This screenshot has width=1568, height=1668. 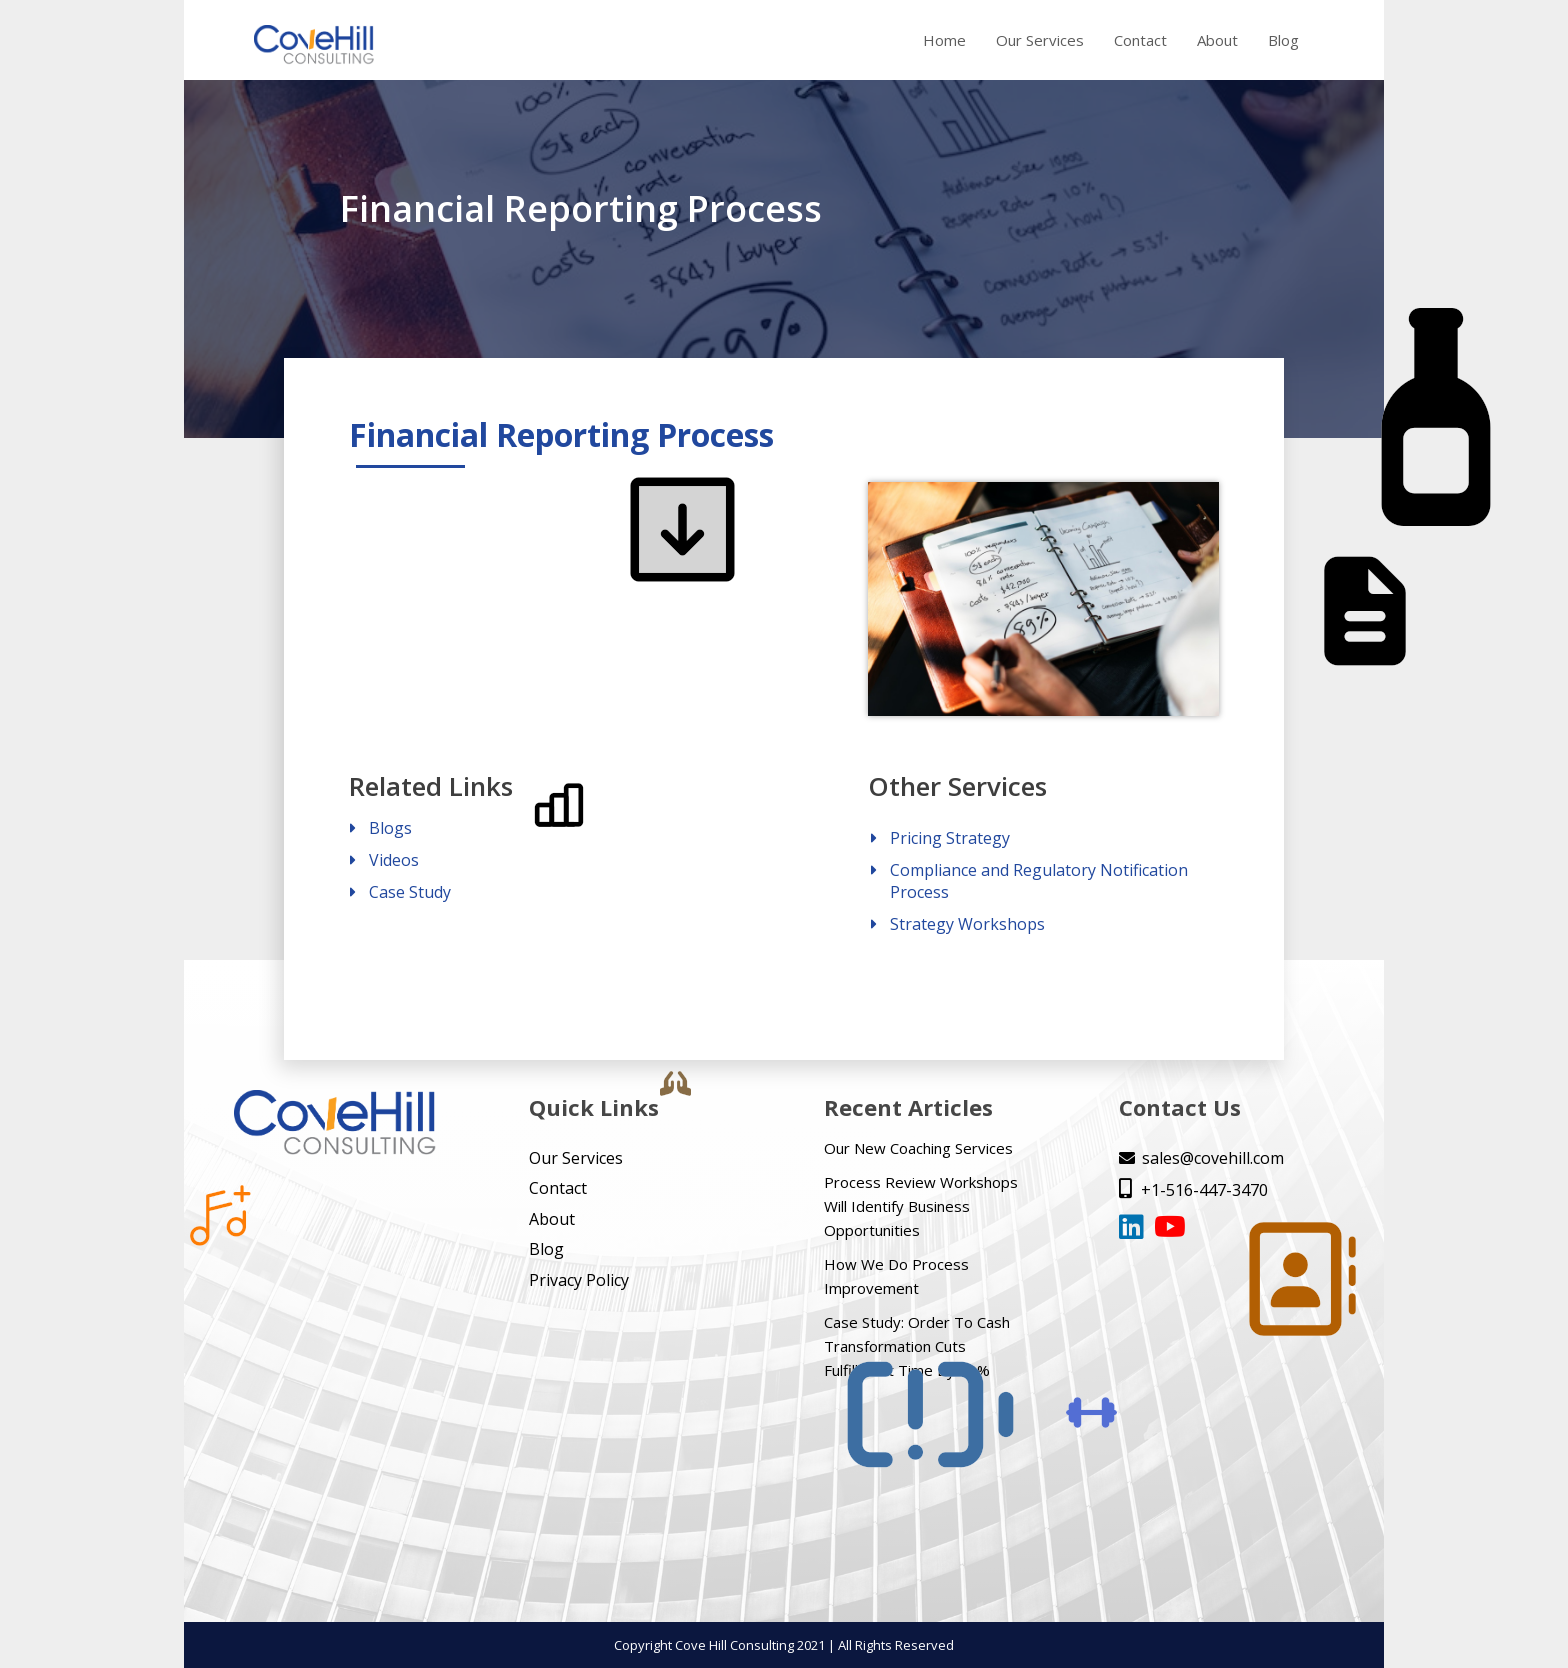 What do you see at coordinates (1436, 417) in the screenshot?
I see `browse wine selection or menu` at bounding box center [1436, 417].